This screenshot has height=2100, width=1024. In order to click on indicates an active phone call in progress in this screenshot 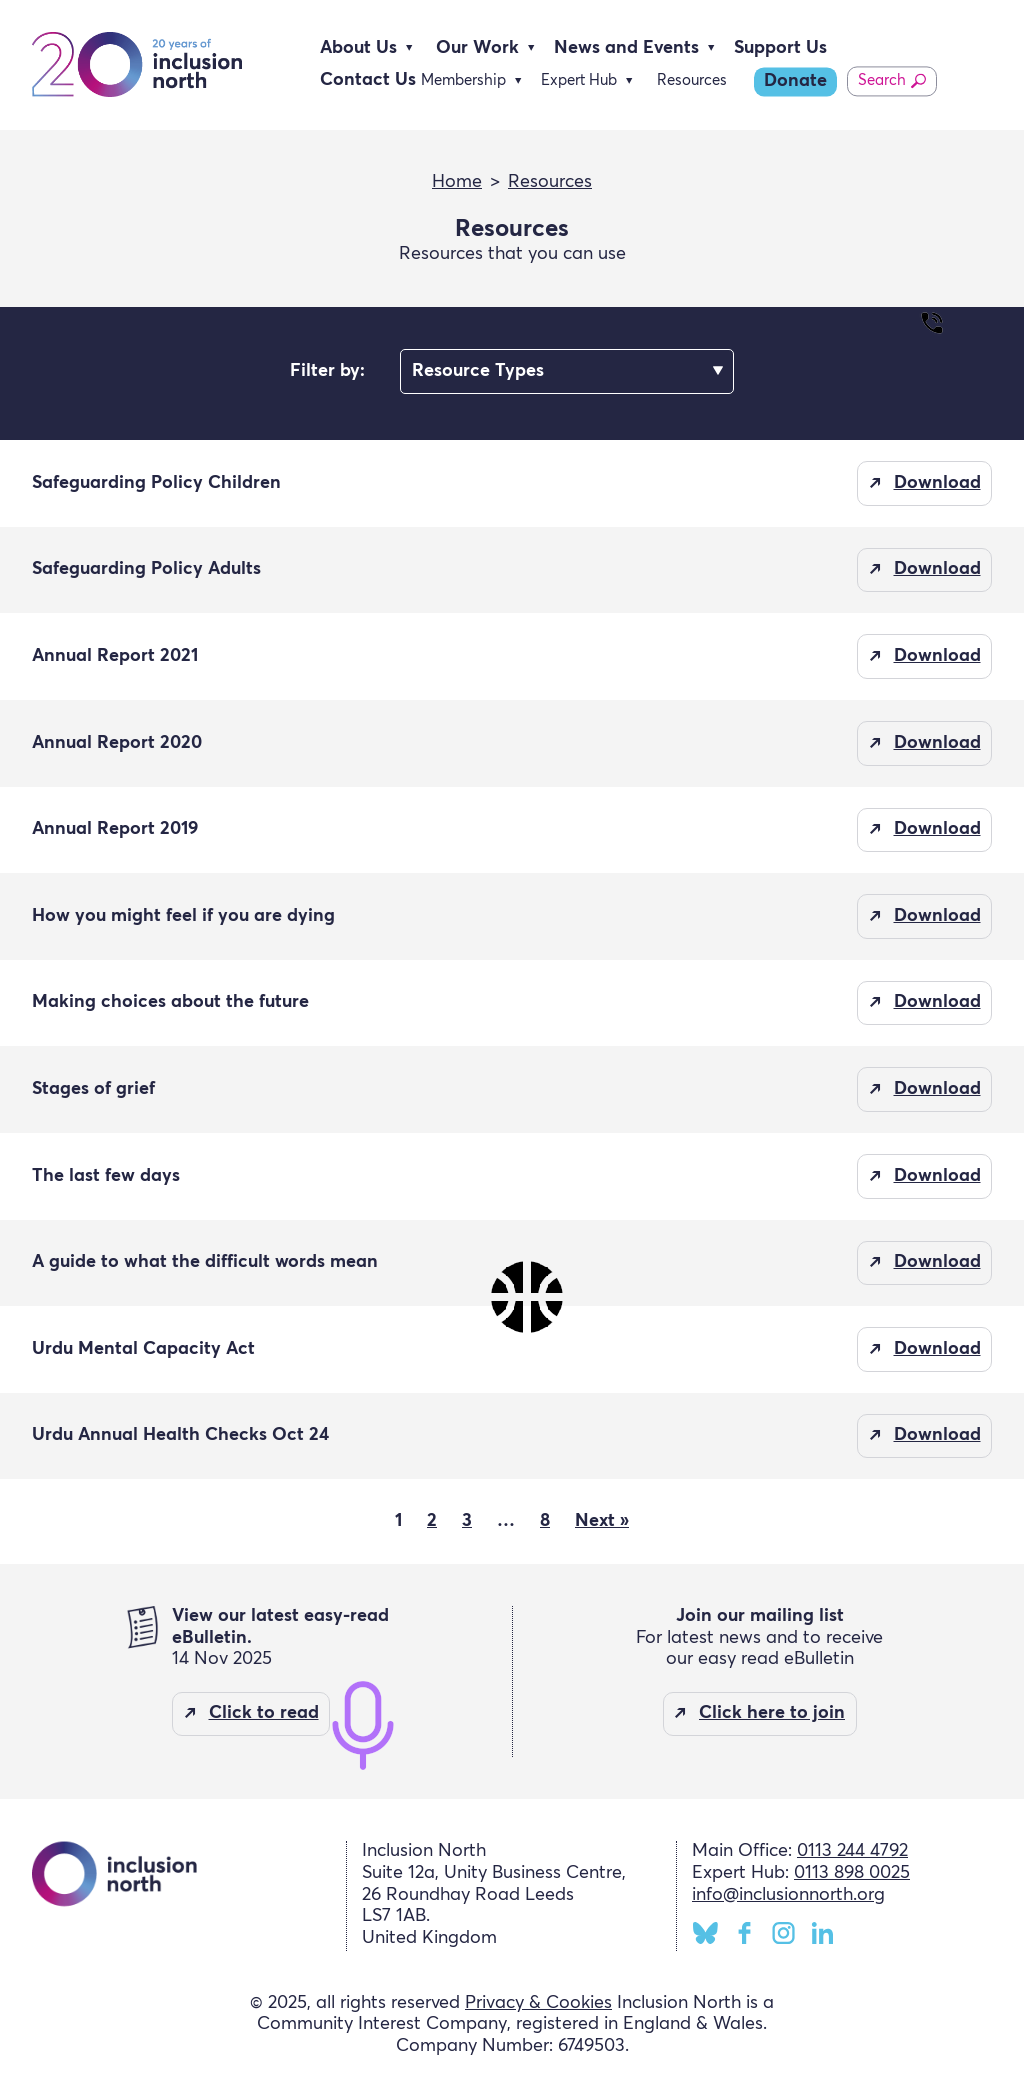, I will do `click(932, 323)`.